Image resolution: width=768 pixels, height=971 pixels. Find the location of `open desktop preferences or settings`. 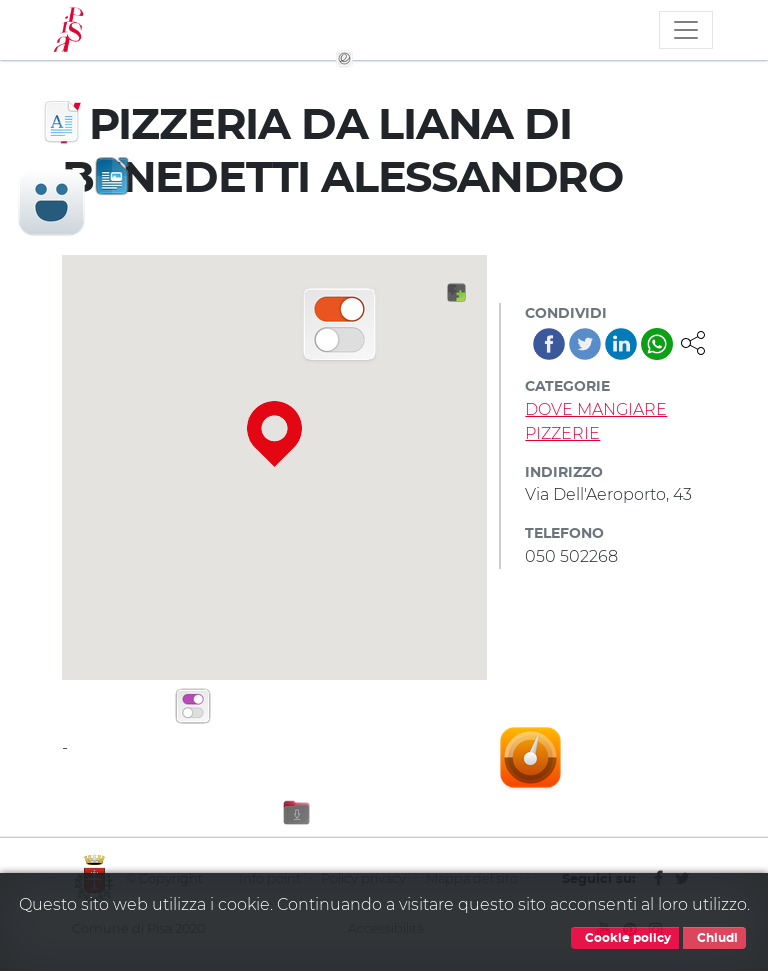

open desktop preferences or settings is located at coordinates (193, 706).